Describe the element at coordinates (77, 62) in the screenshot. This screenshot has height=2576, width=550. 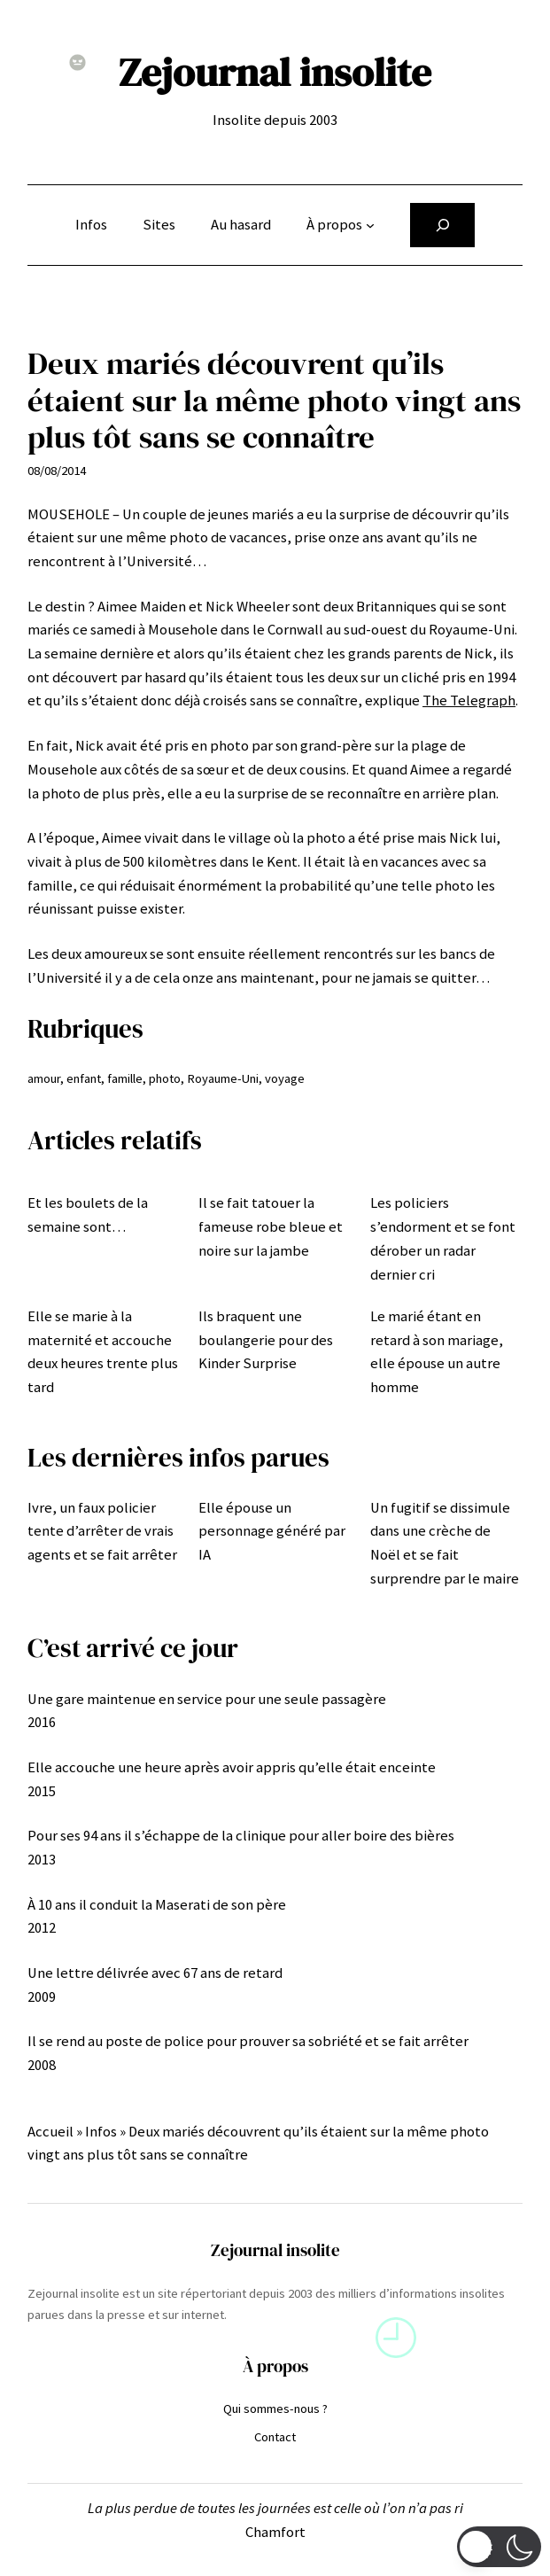
I see `react with anger to a message or post` at that location.